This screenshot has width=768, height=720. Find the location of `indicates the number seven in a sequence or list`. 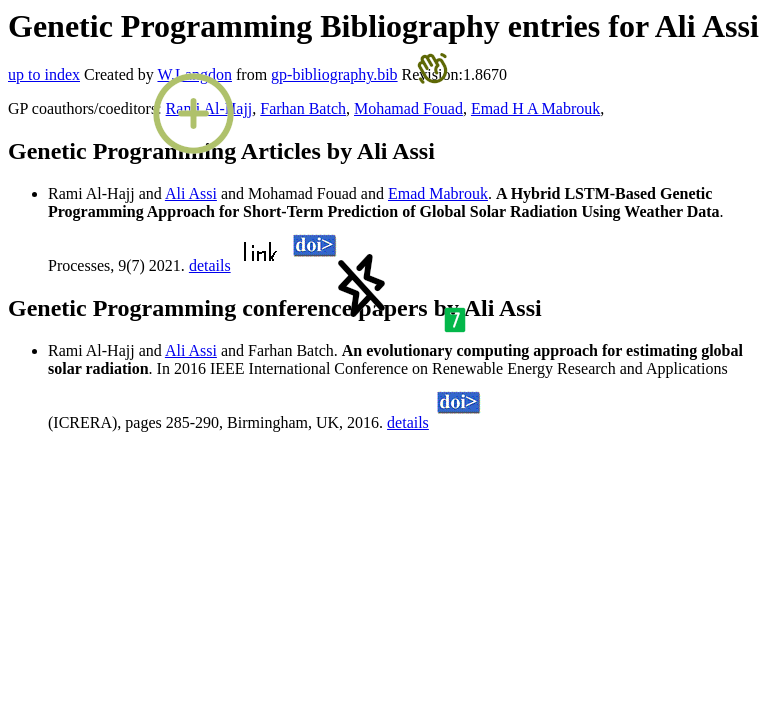

indicates the number seven in a sequence or list is located at coordinates (455, 320).